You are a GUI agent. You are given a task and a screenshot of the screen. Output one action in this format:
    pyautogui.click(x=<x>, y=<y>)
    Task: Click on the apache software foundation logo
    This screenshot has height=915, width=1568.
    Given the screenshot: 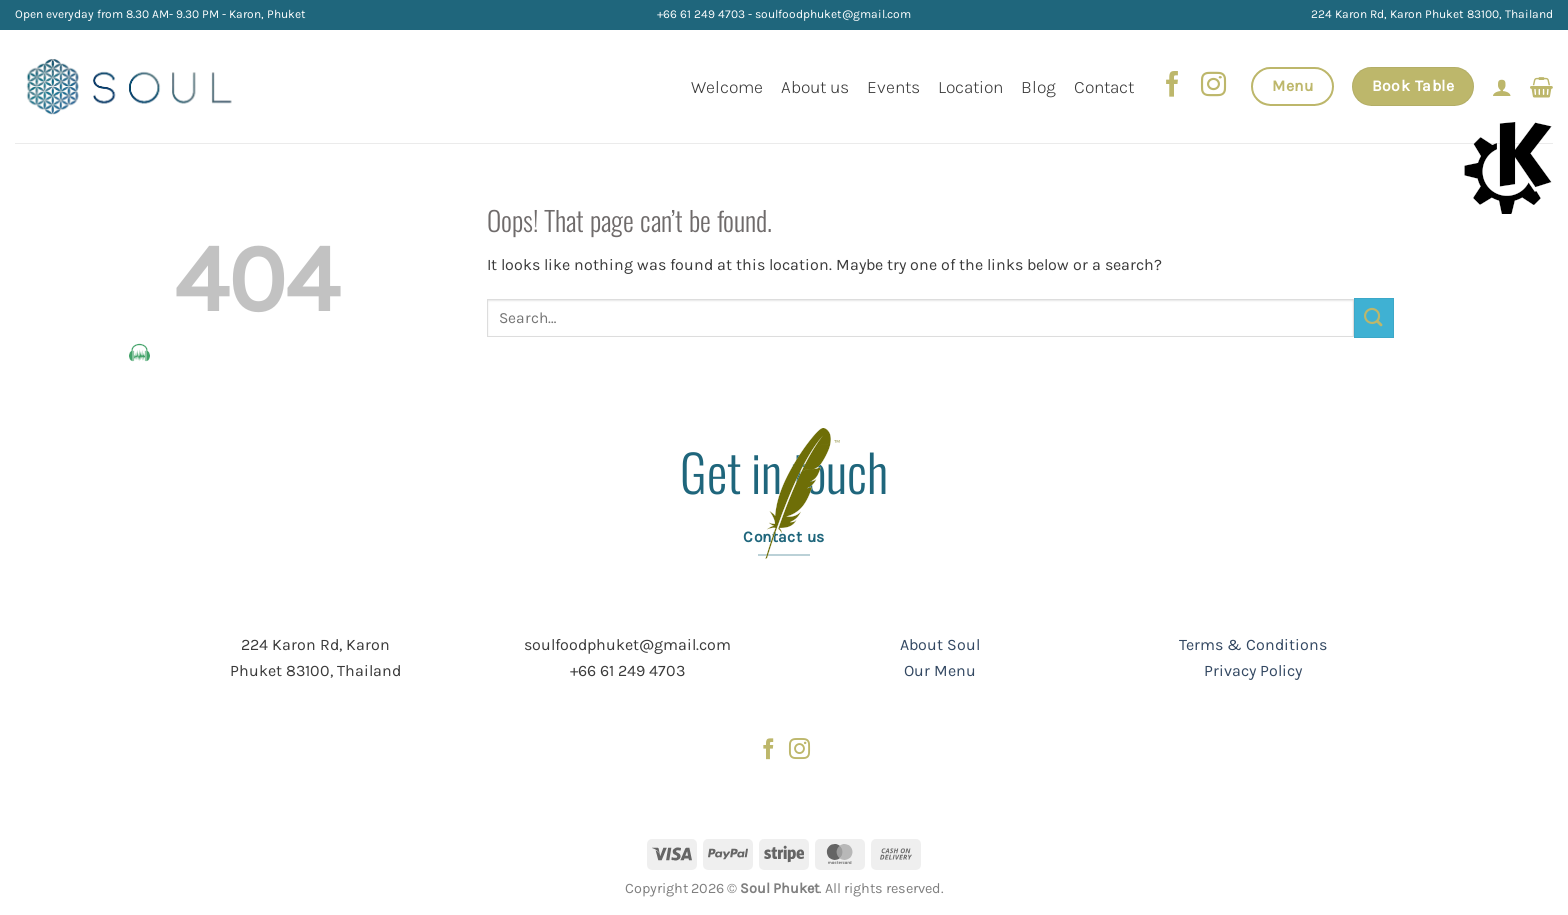 What is the action you would take?
    pyautogui.click(x=802, y=493)
    